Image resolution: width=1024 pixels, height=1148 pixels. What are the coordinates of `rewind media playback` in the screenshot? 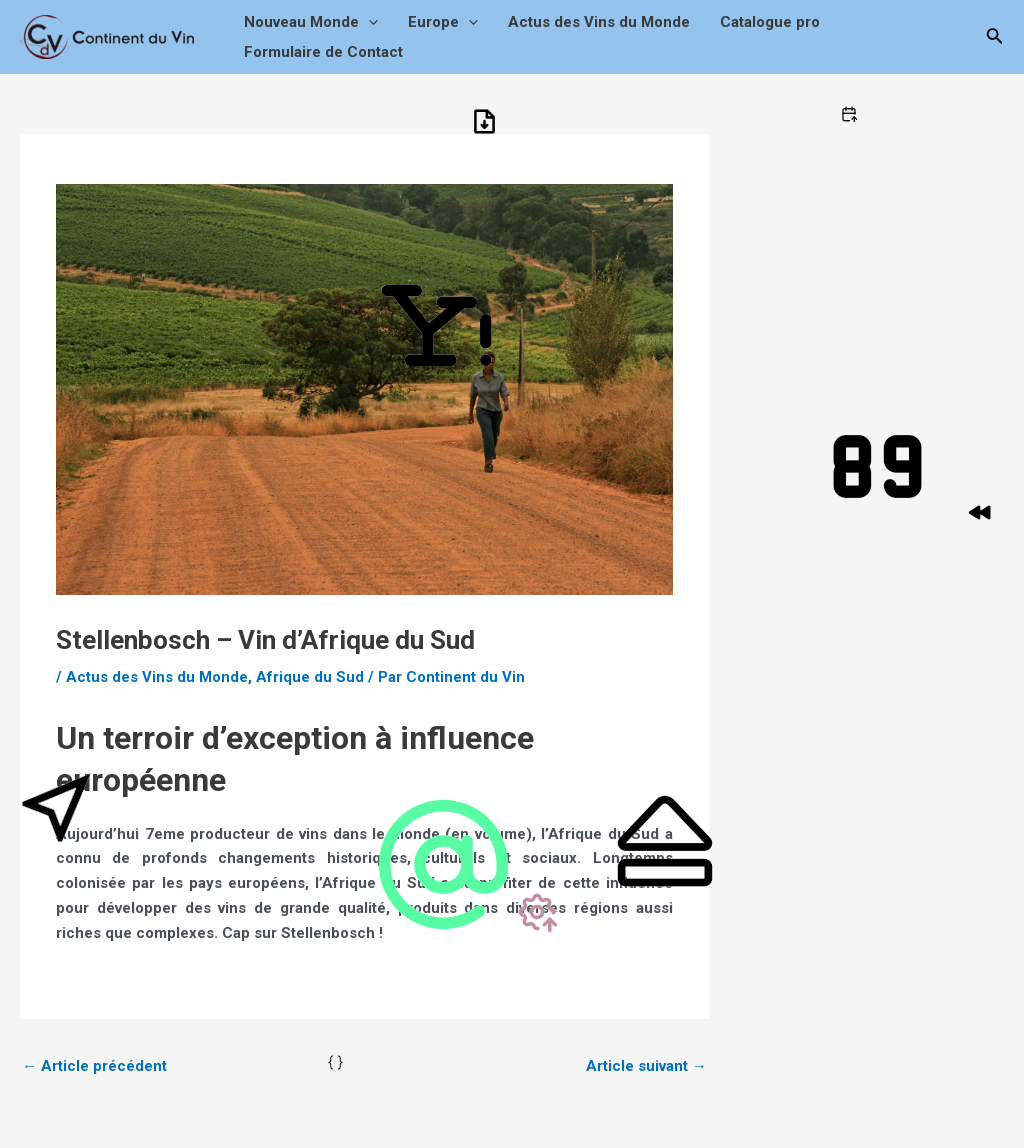 It's located at (980, 512).